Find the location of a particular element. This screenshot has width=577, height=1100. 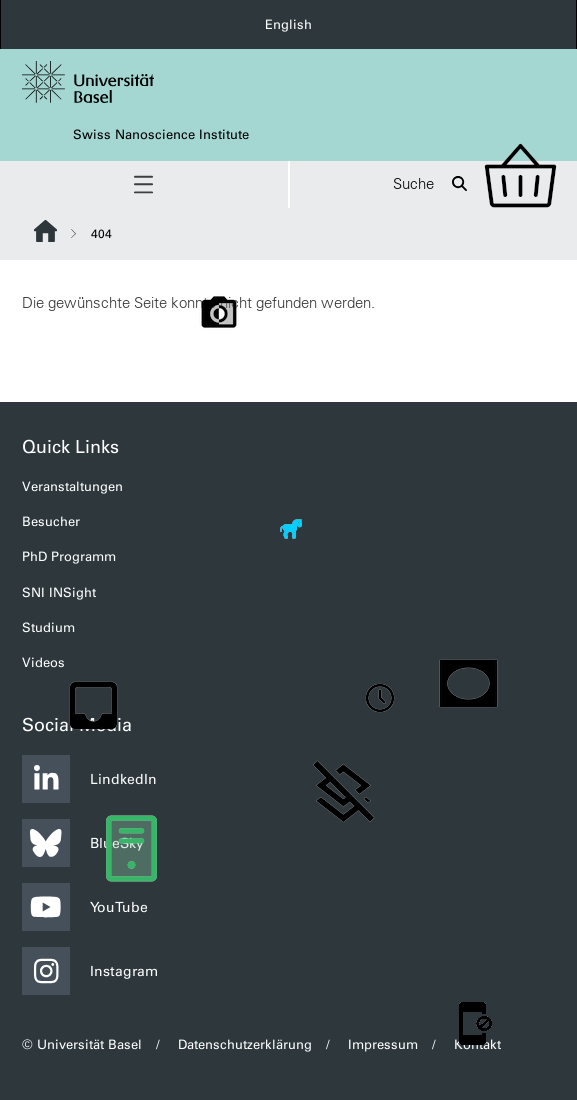

access your inbox is located at coordinates (93, 705).